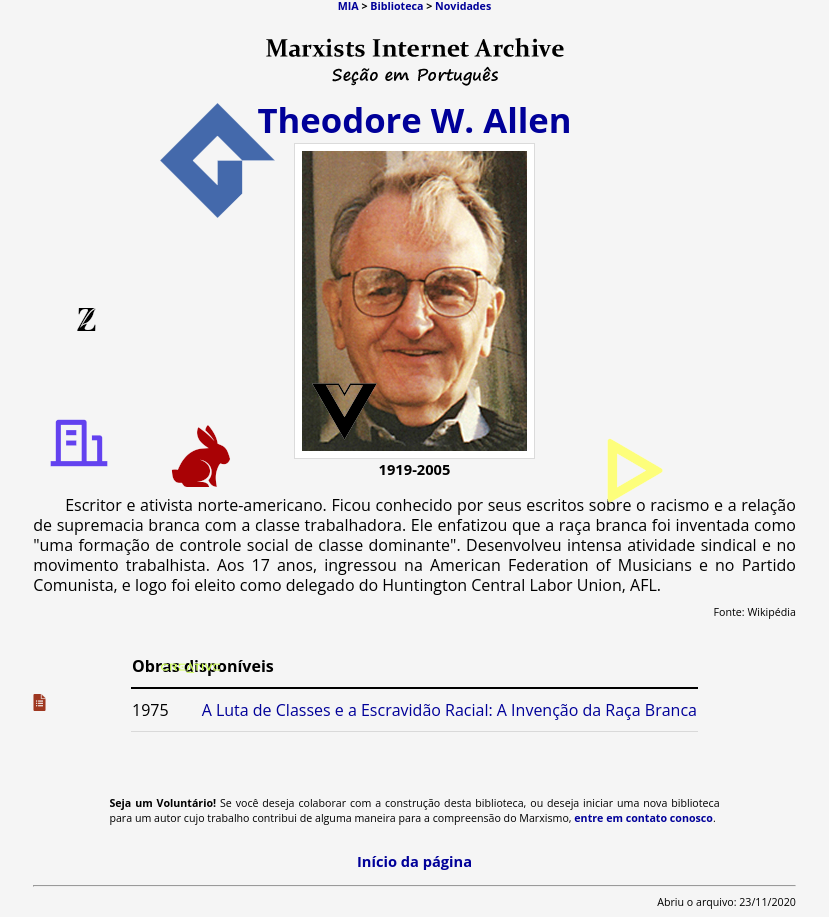 The image size is (829, 917). I want to click on play media or video content, so click(631, 470).